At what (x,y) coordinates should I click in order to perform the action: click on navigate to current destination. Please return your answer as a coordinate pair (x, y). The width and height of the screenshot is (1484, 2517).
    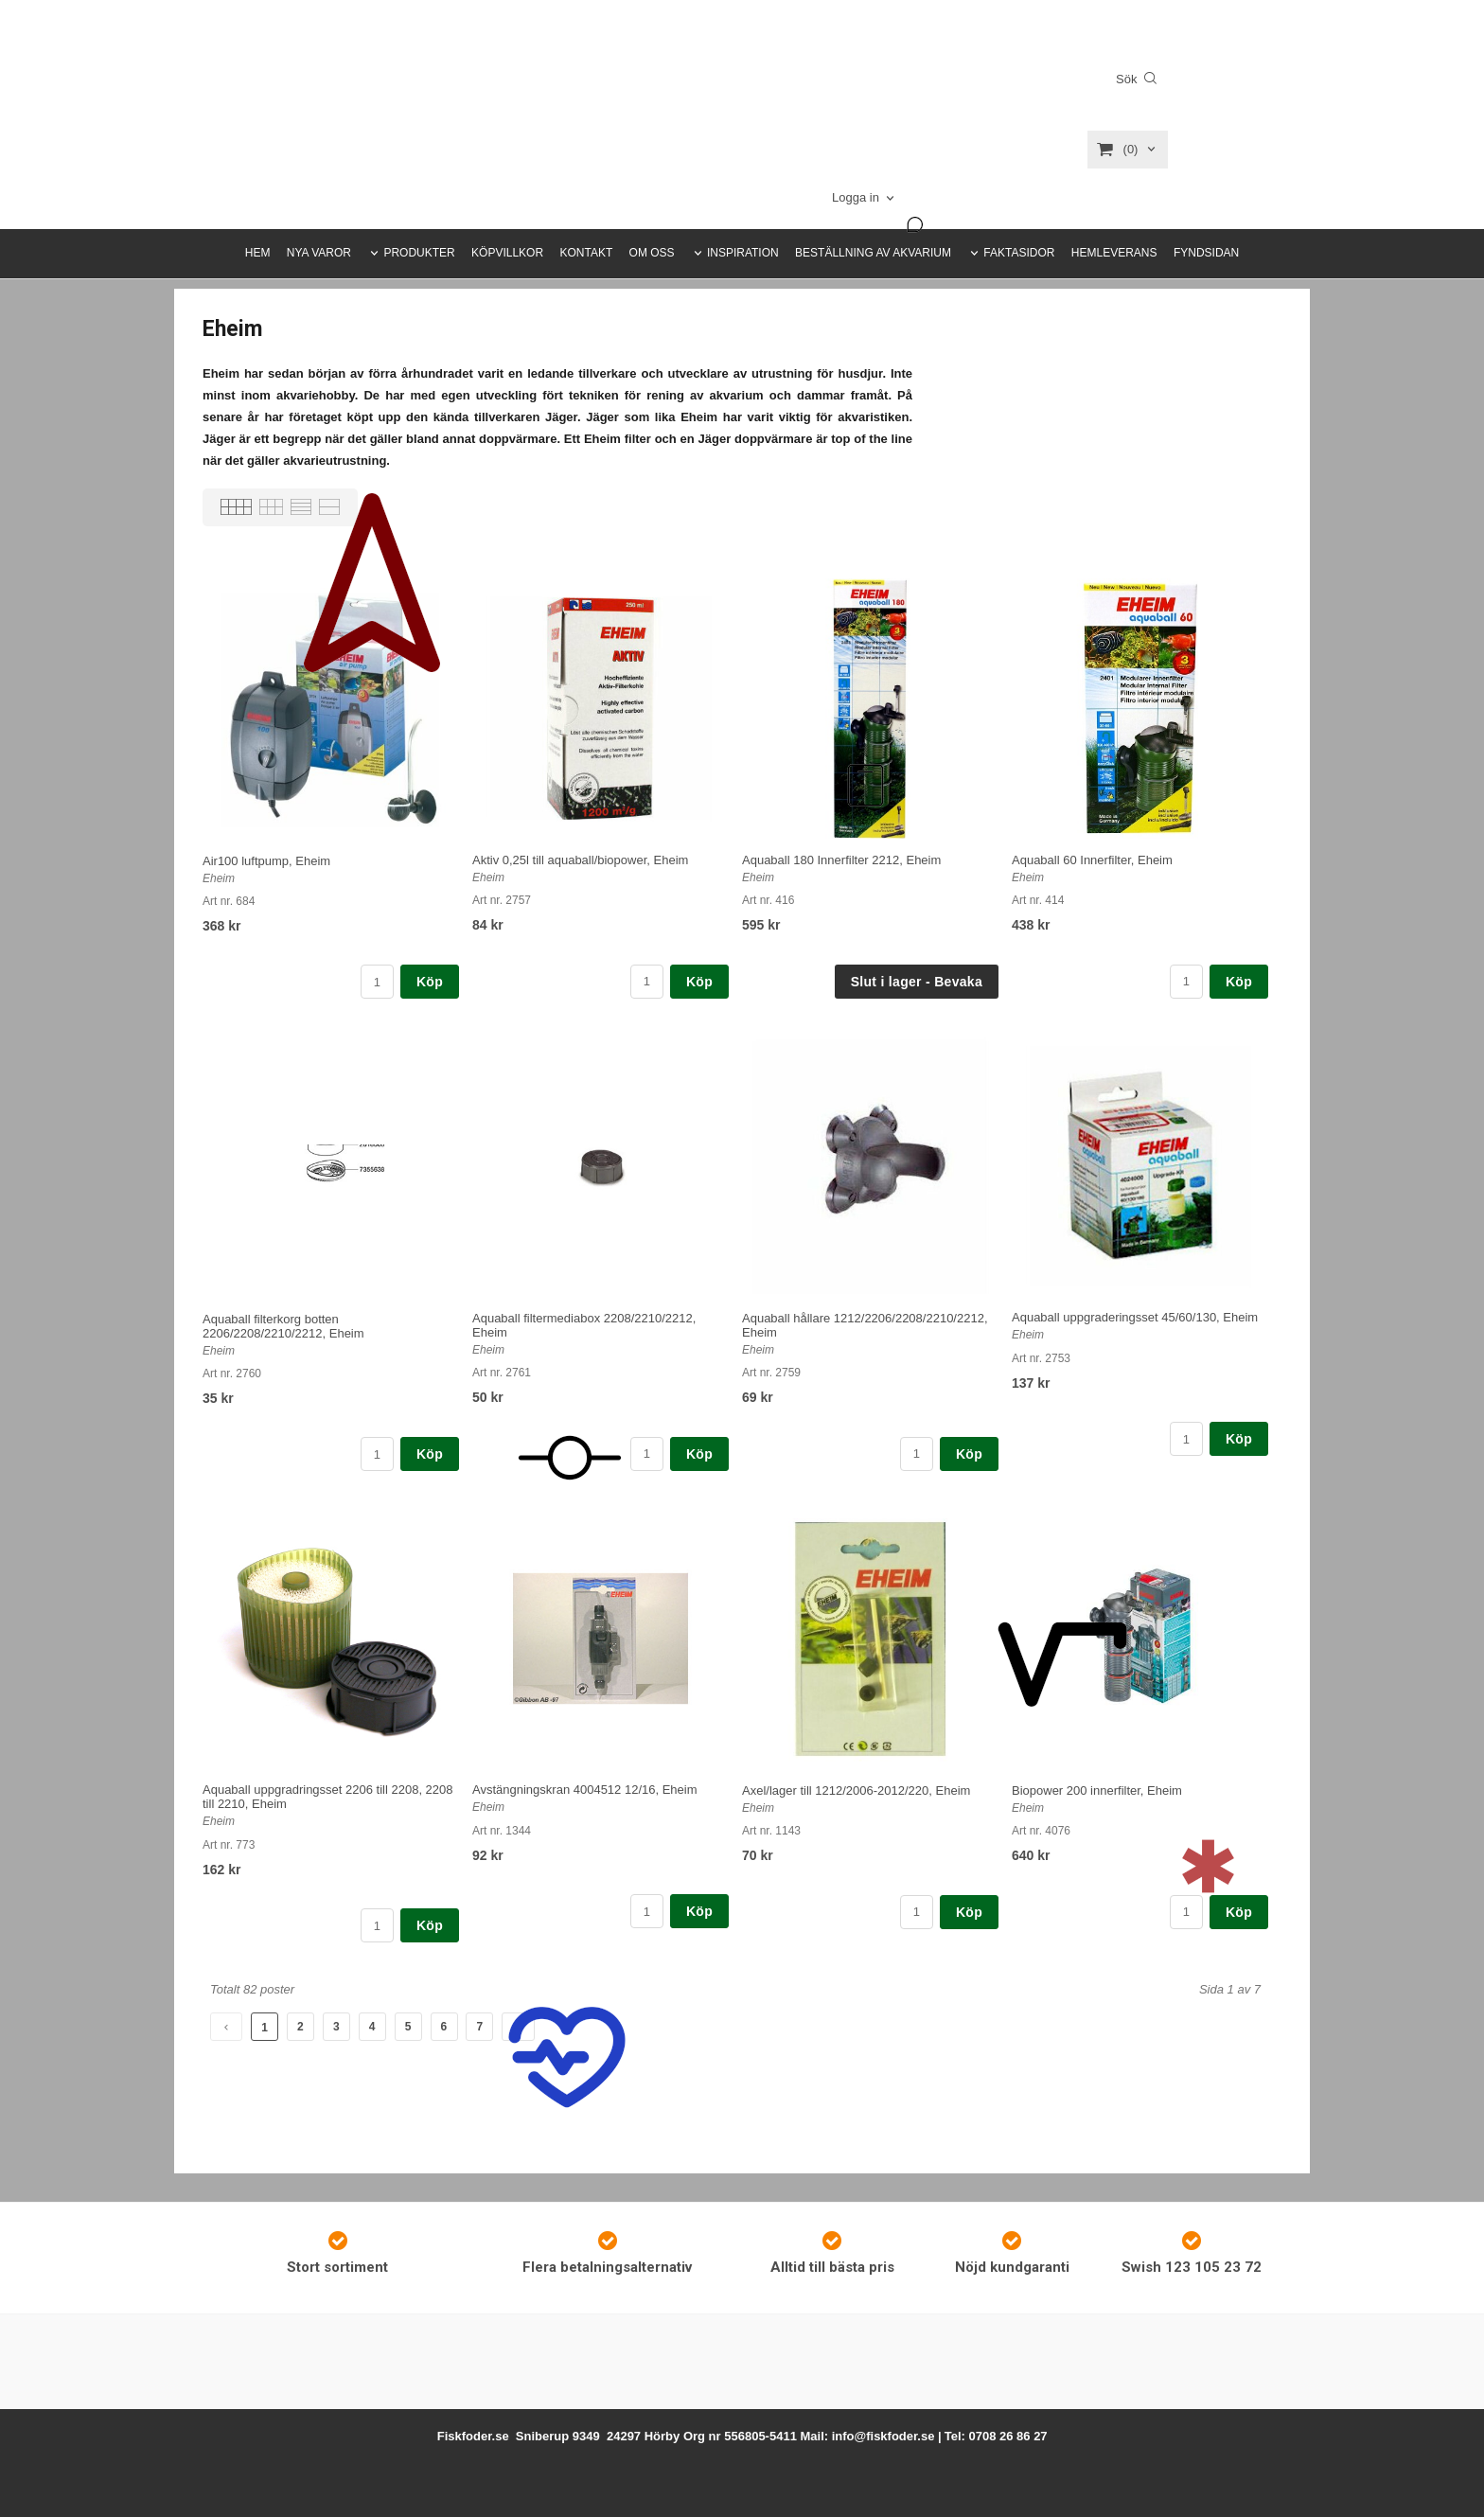
    Looking at the image, I should click on (372, 587).